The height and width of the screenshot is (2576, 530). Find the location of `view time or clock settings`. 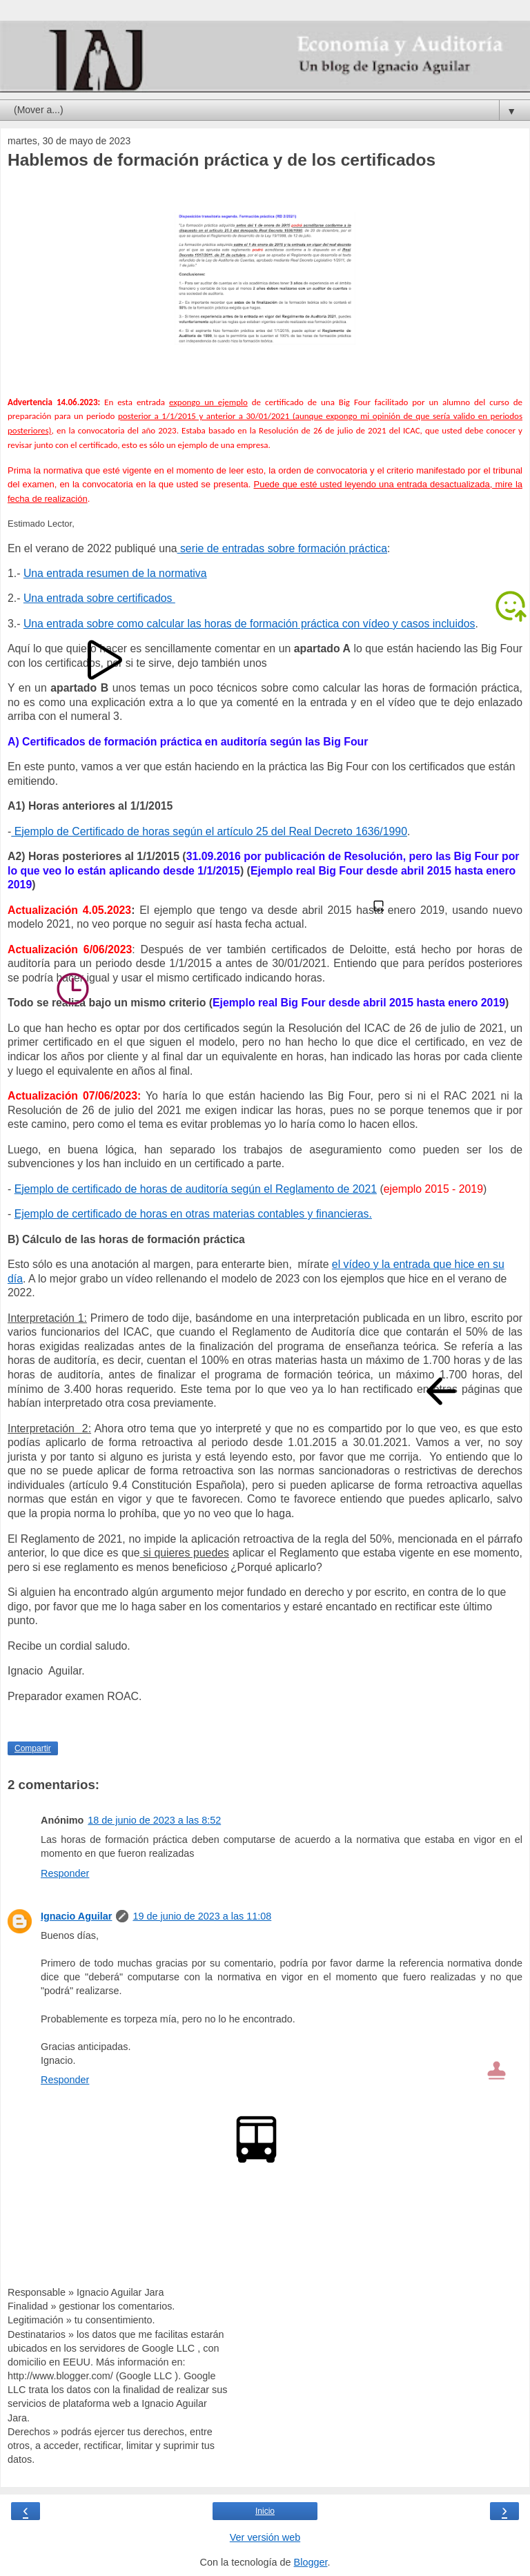

view time or clock settings is located at coordinates (72, 988).